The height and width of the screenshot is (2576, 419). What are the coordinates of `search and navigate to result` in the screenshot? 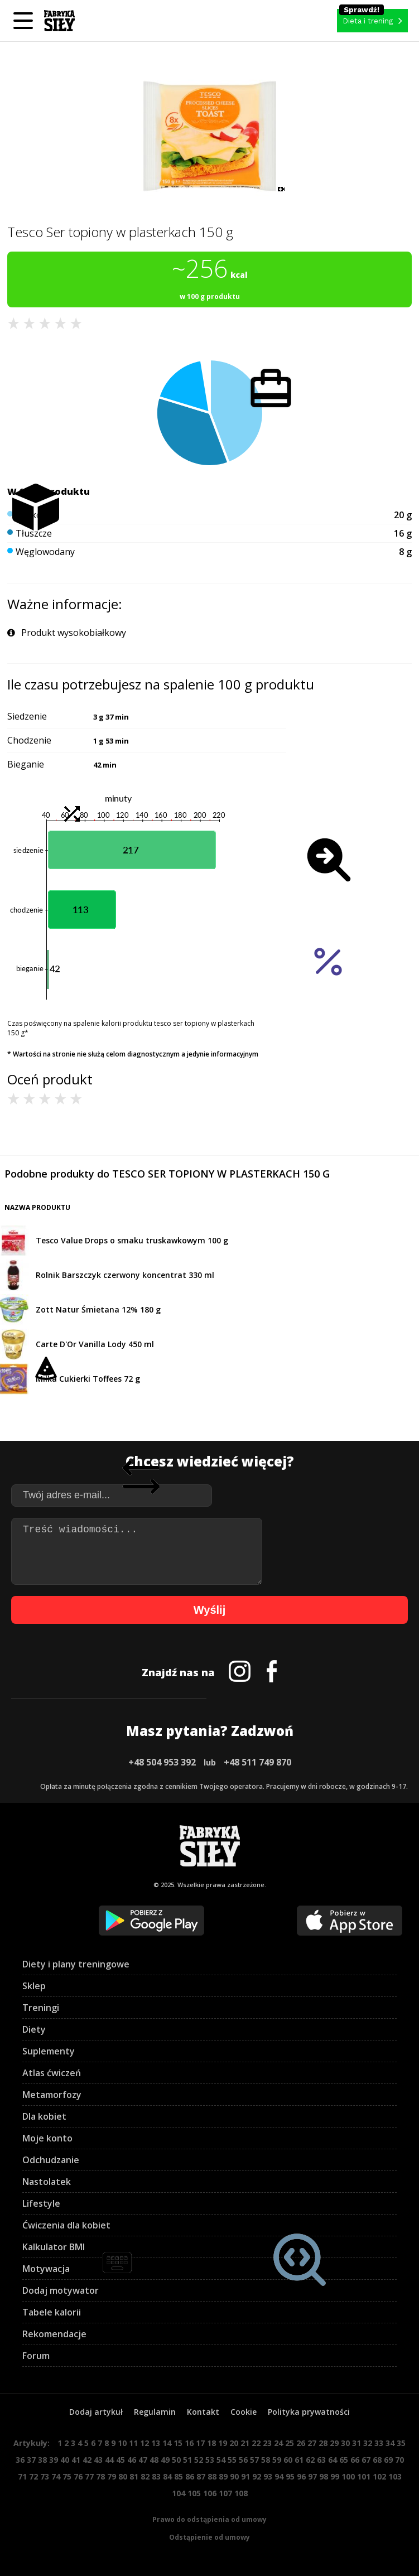 It's located at (329, 860).